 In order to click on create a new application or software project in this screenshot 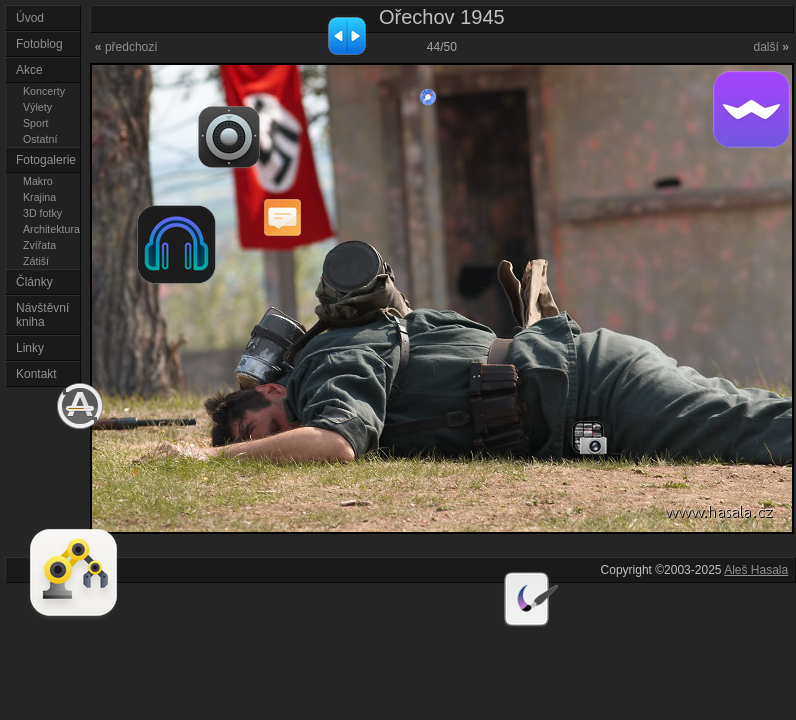, I will do `click(530, 599)`.